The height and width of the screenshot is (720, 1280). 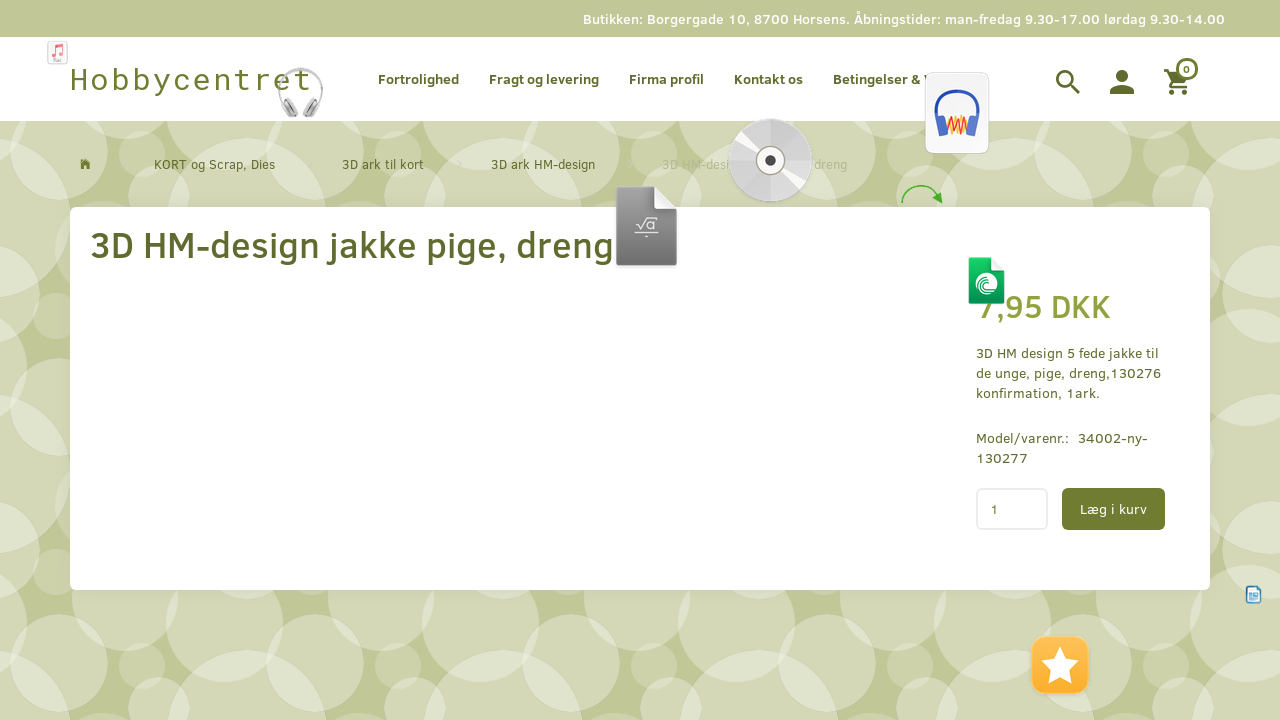 I want to click on open a text document file, so click(x=1253, y=594).